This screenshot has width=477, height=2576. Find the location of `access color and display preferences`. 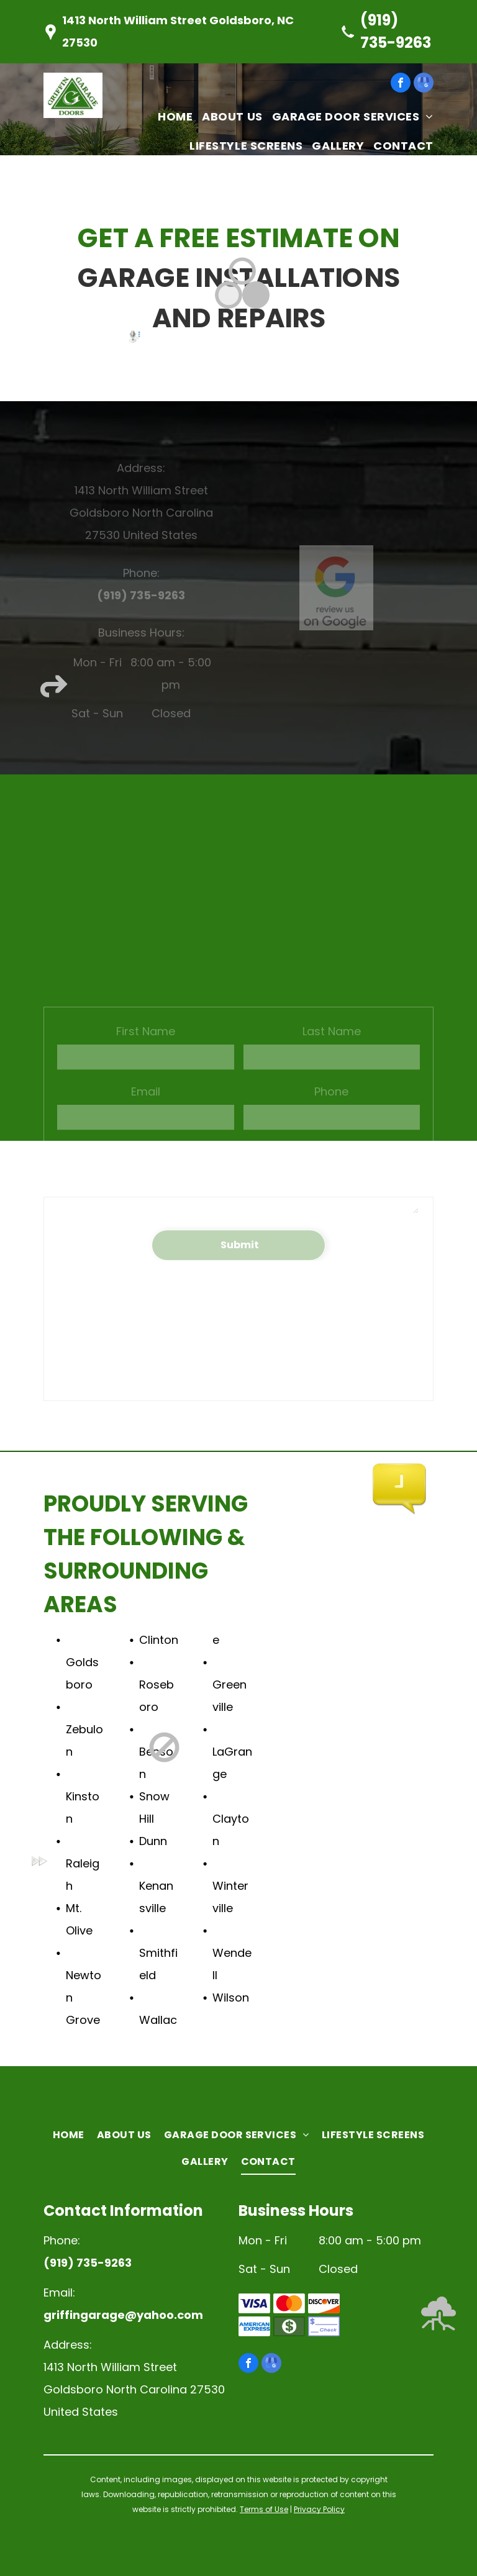

access color and display preferences is located at coordinates (242, 281).